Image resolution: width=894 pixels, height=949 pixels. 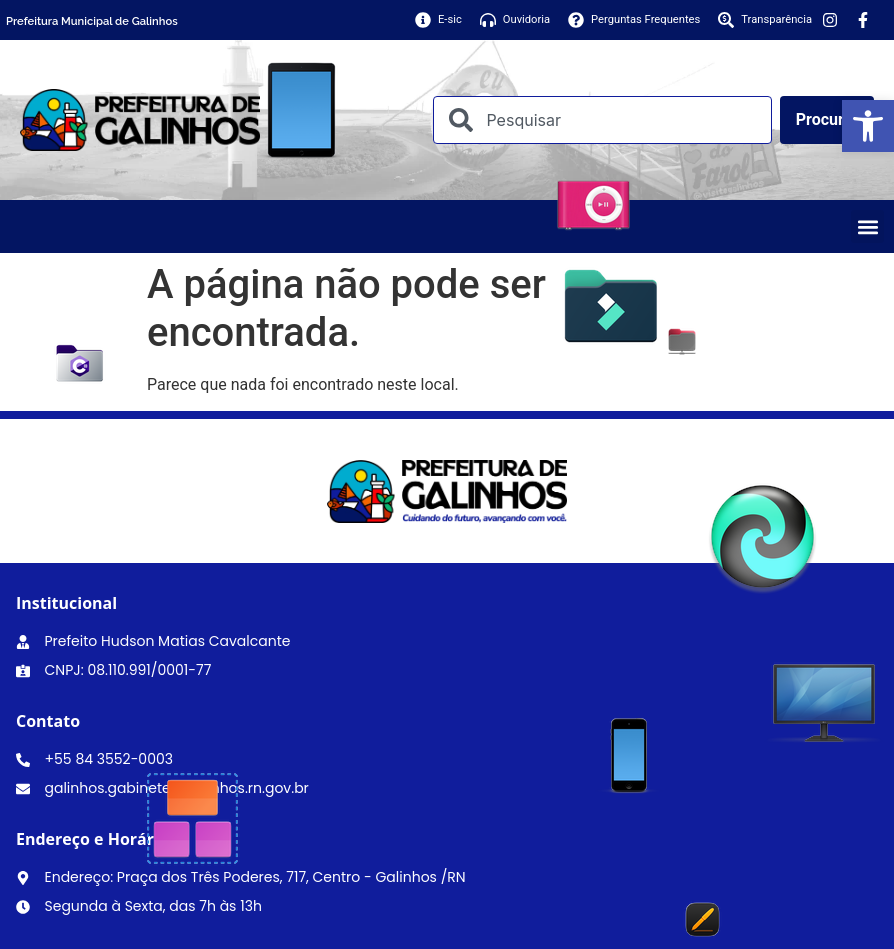 I want to click on external display or monitor device, so click(x=824, y=682).